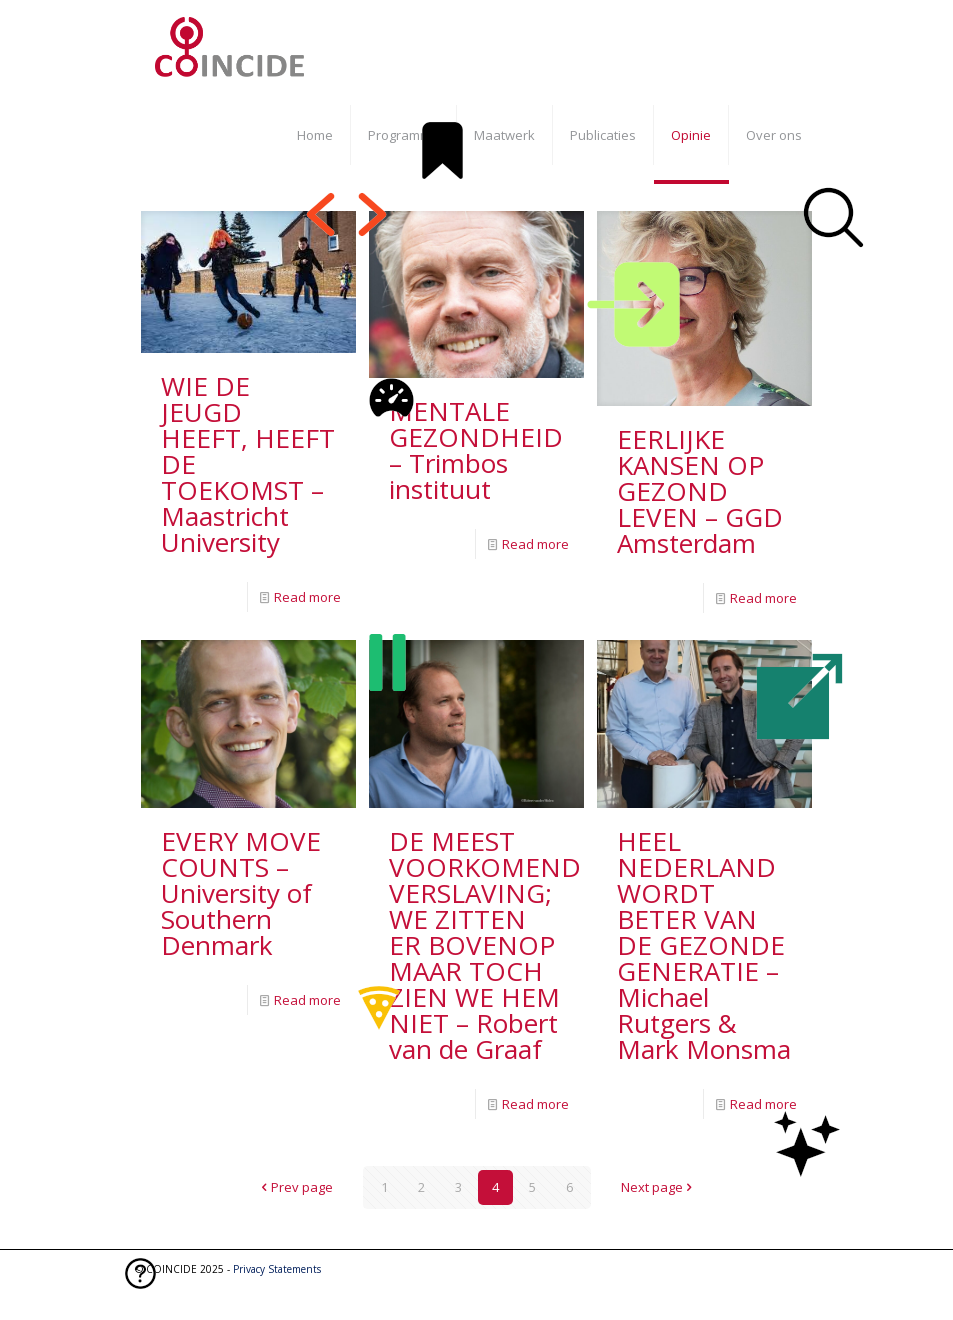 The image size is (953, 1320). What do you see at coordinates (442, 150) in the screenshot?
I see `save this item for later` at bounding box center [442, 150].